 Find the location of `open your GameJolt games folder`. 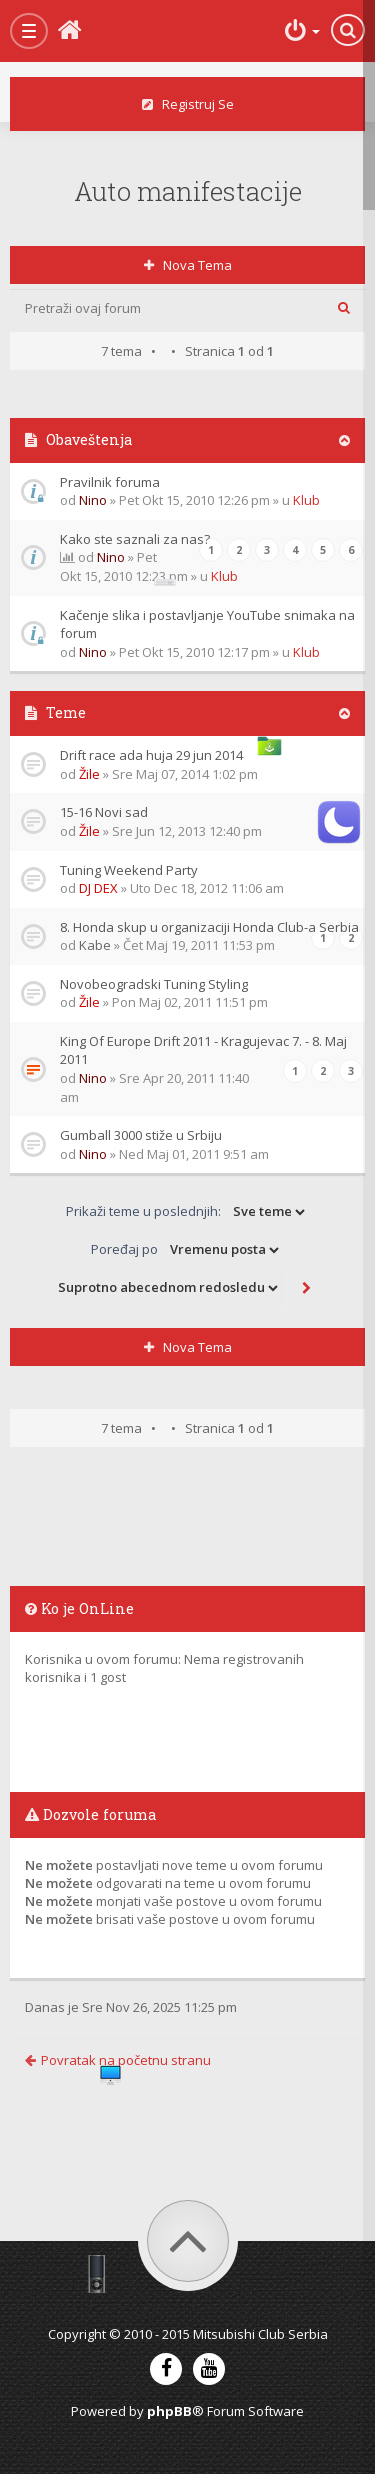

open your GameJolt games folder is located at coordinates (269, 746).